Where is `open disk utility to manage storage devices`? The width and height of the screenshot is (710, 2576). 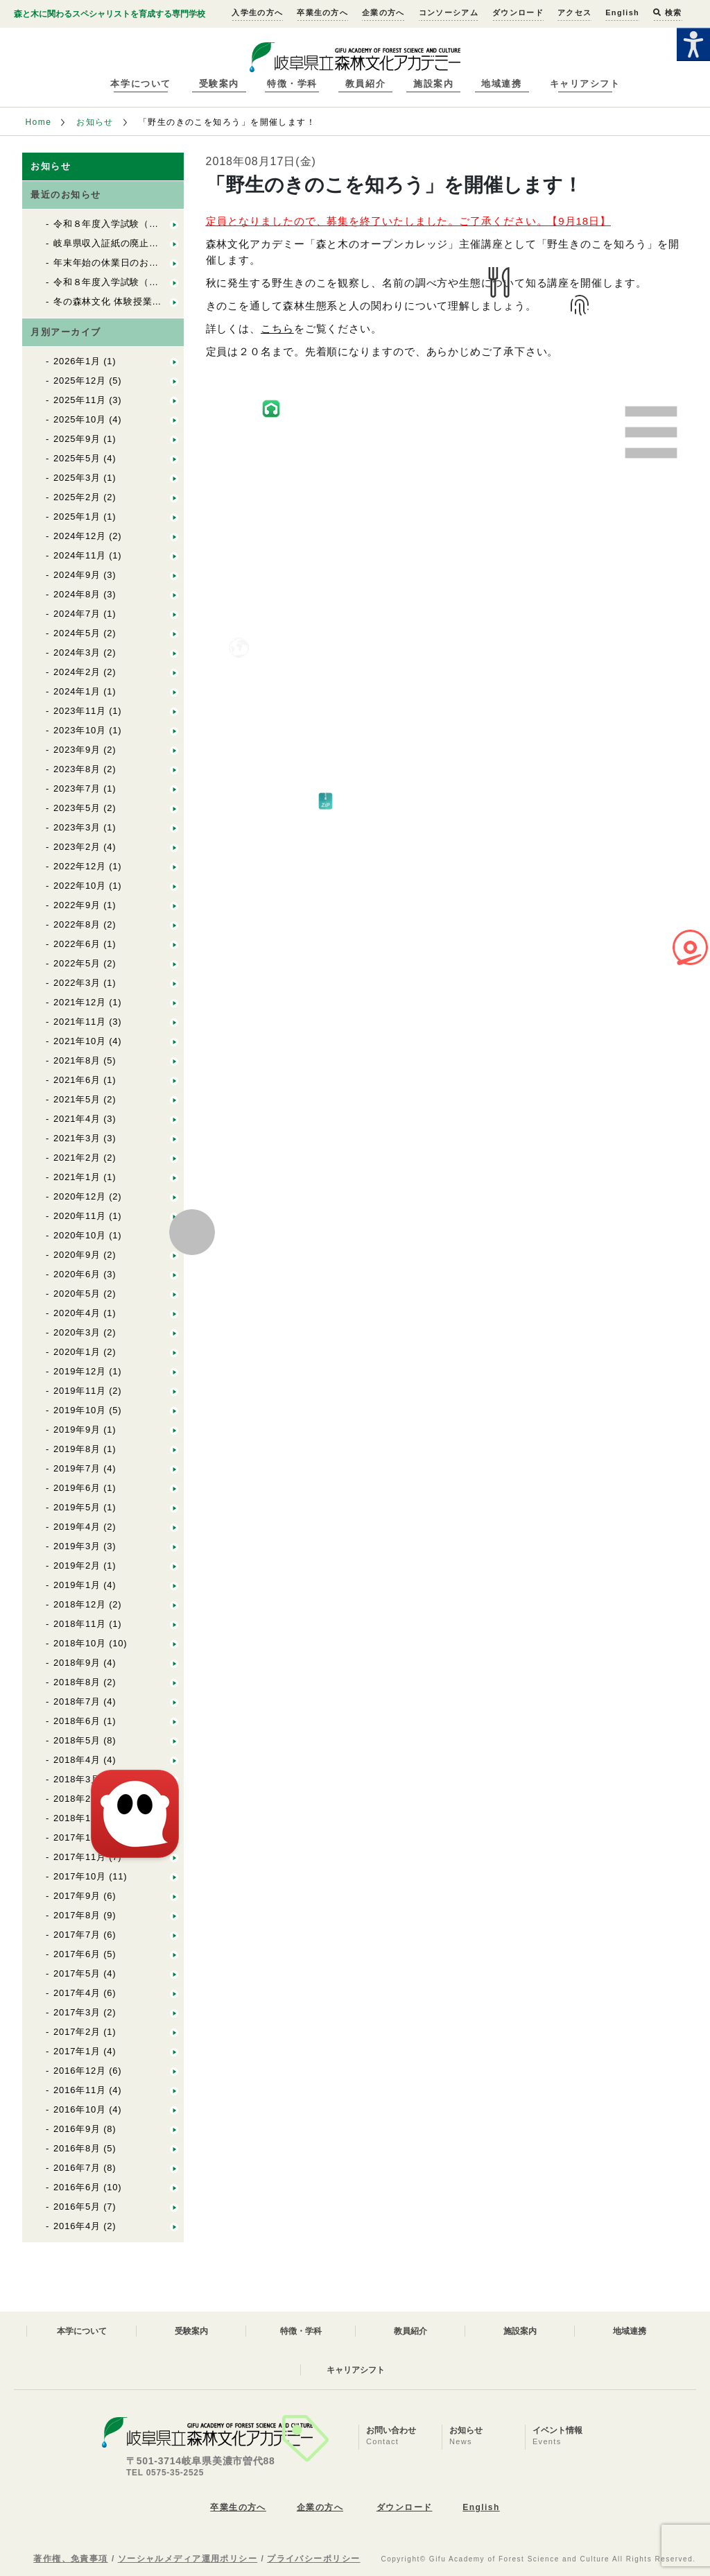
open disk utility to manage storage devices is located at coordinates (690, 947).